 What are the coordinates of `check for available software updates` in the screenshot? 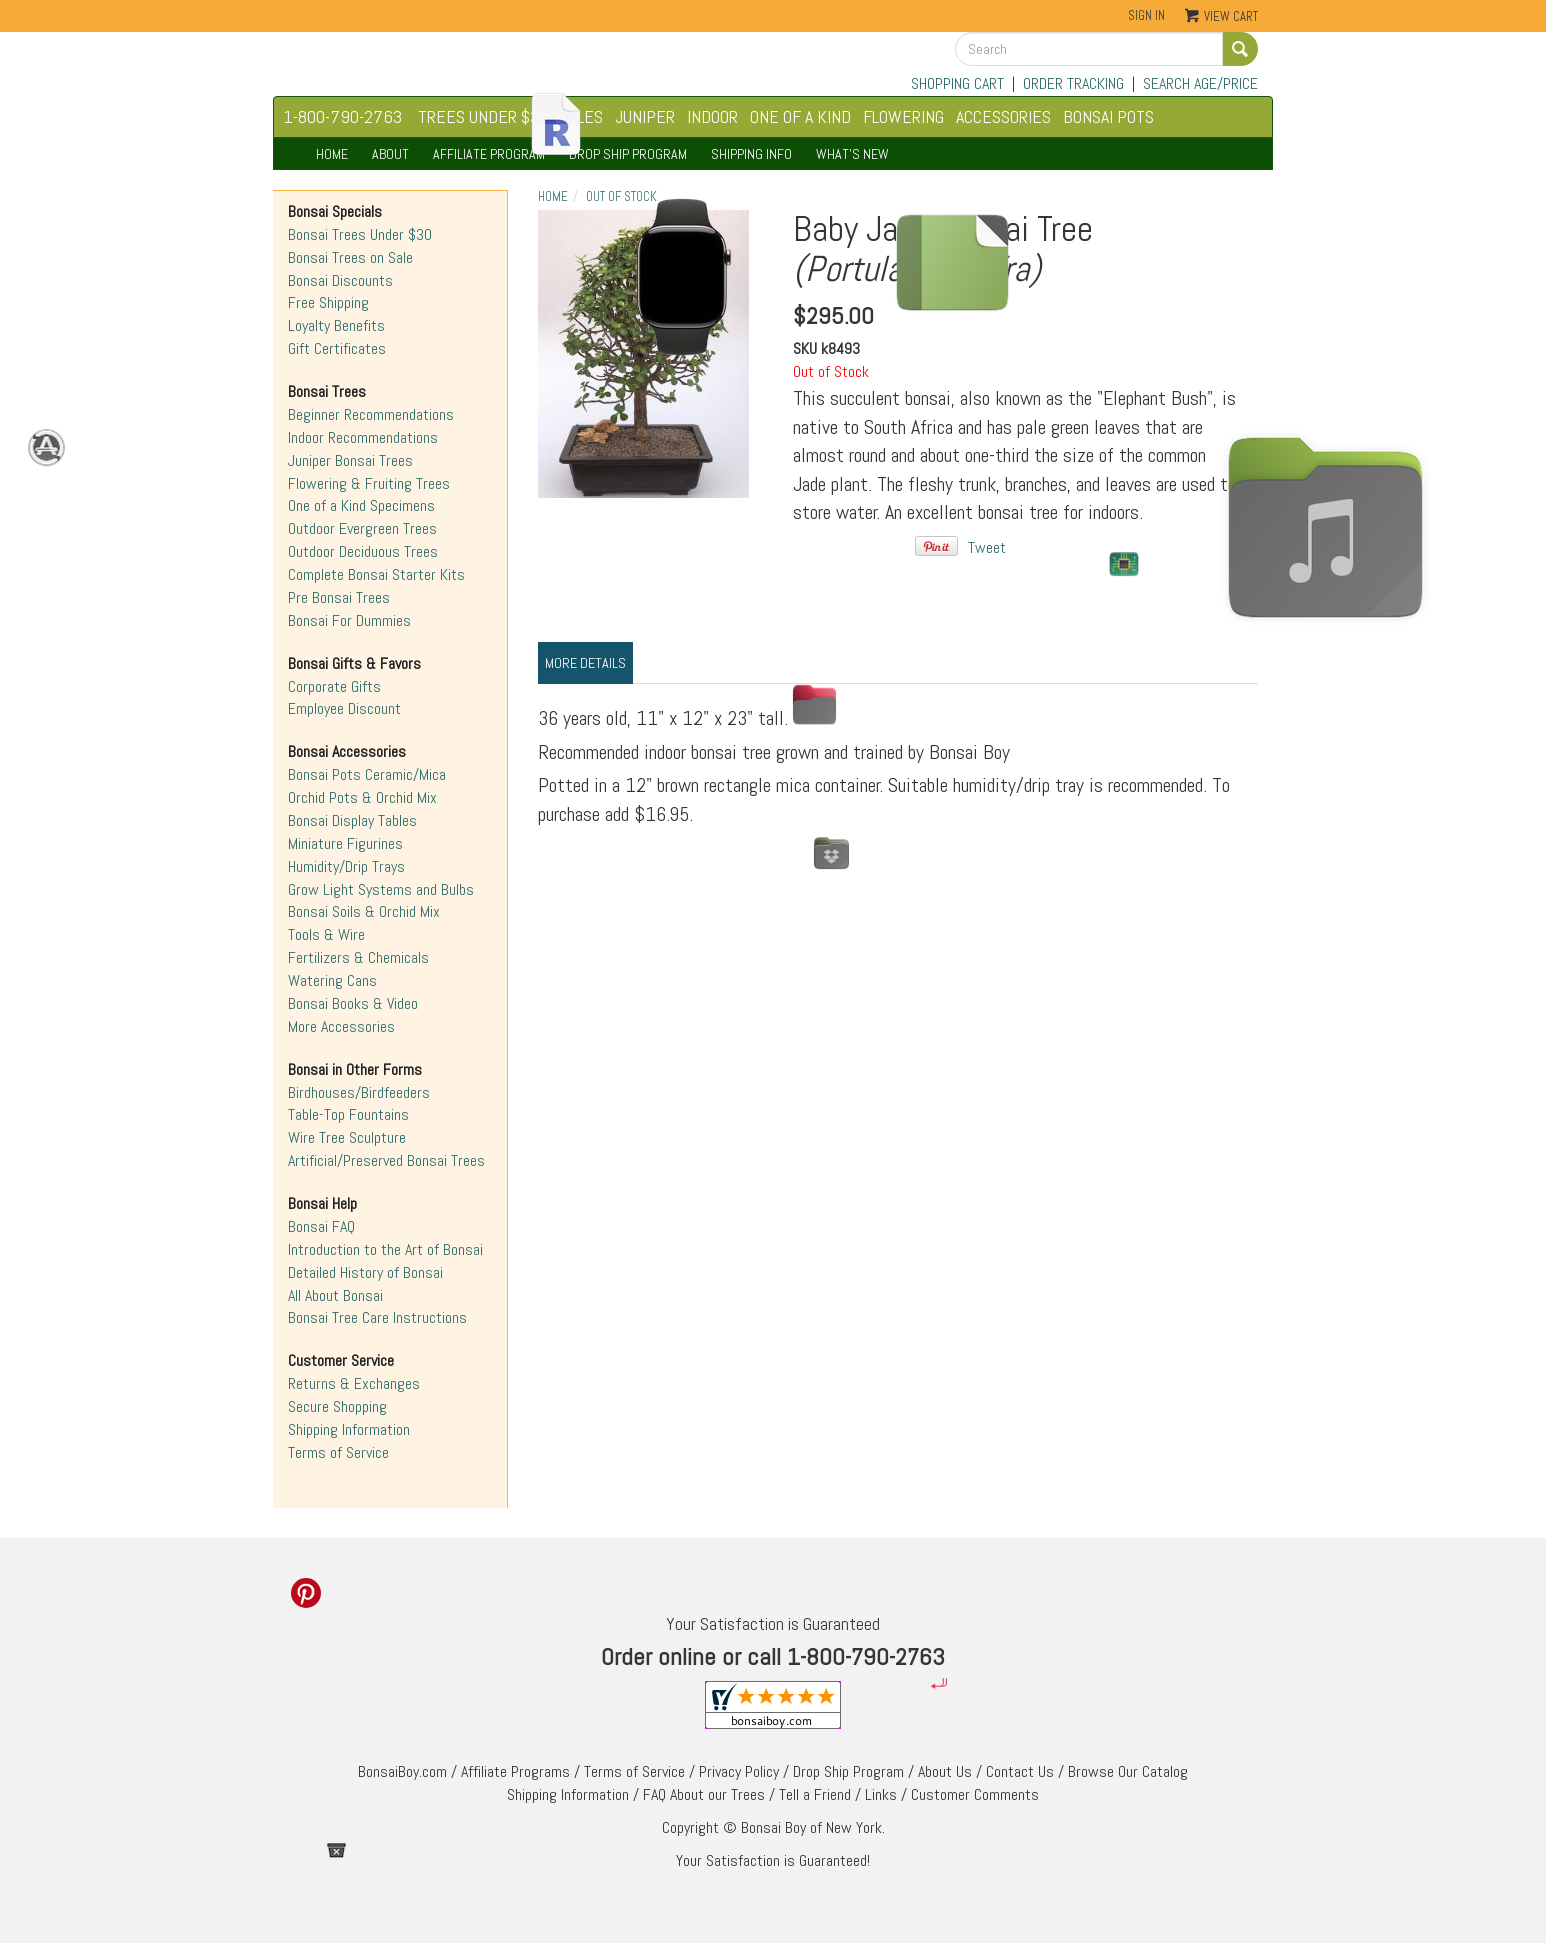 It's located at (46, 447).